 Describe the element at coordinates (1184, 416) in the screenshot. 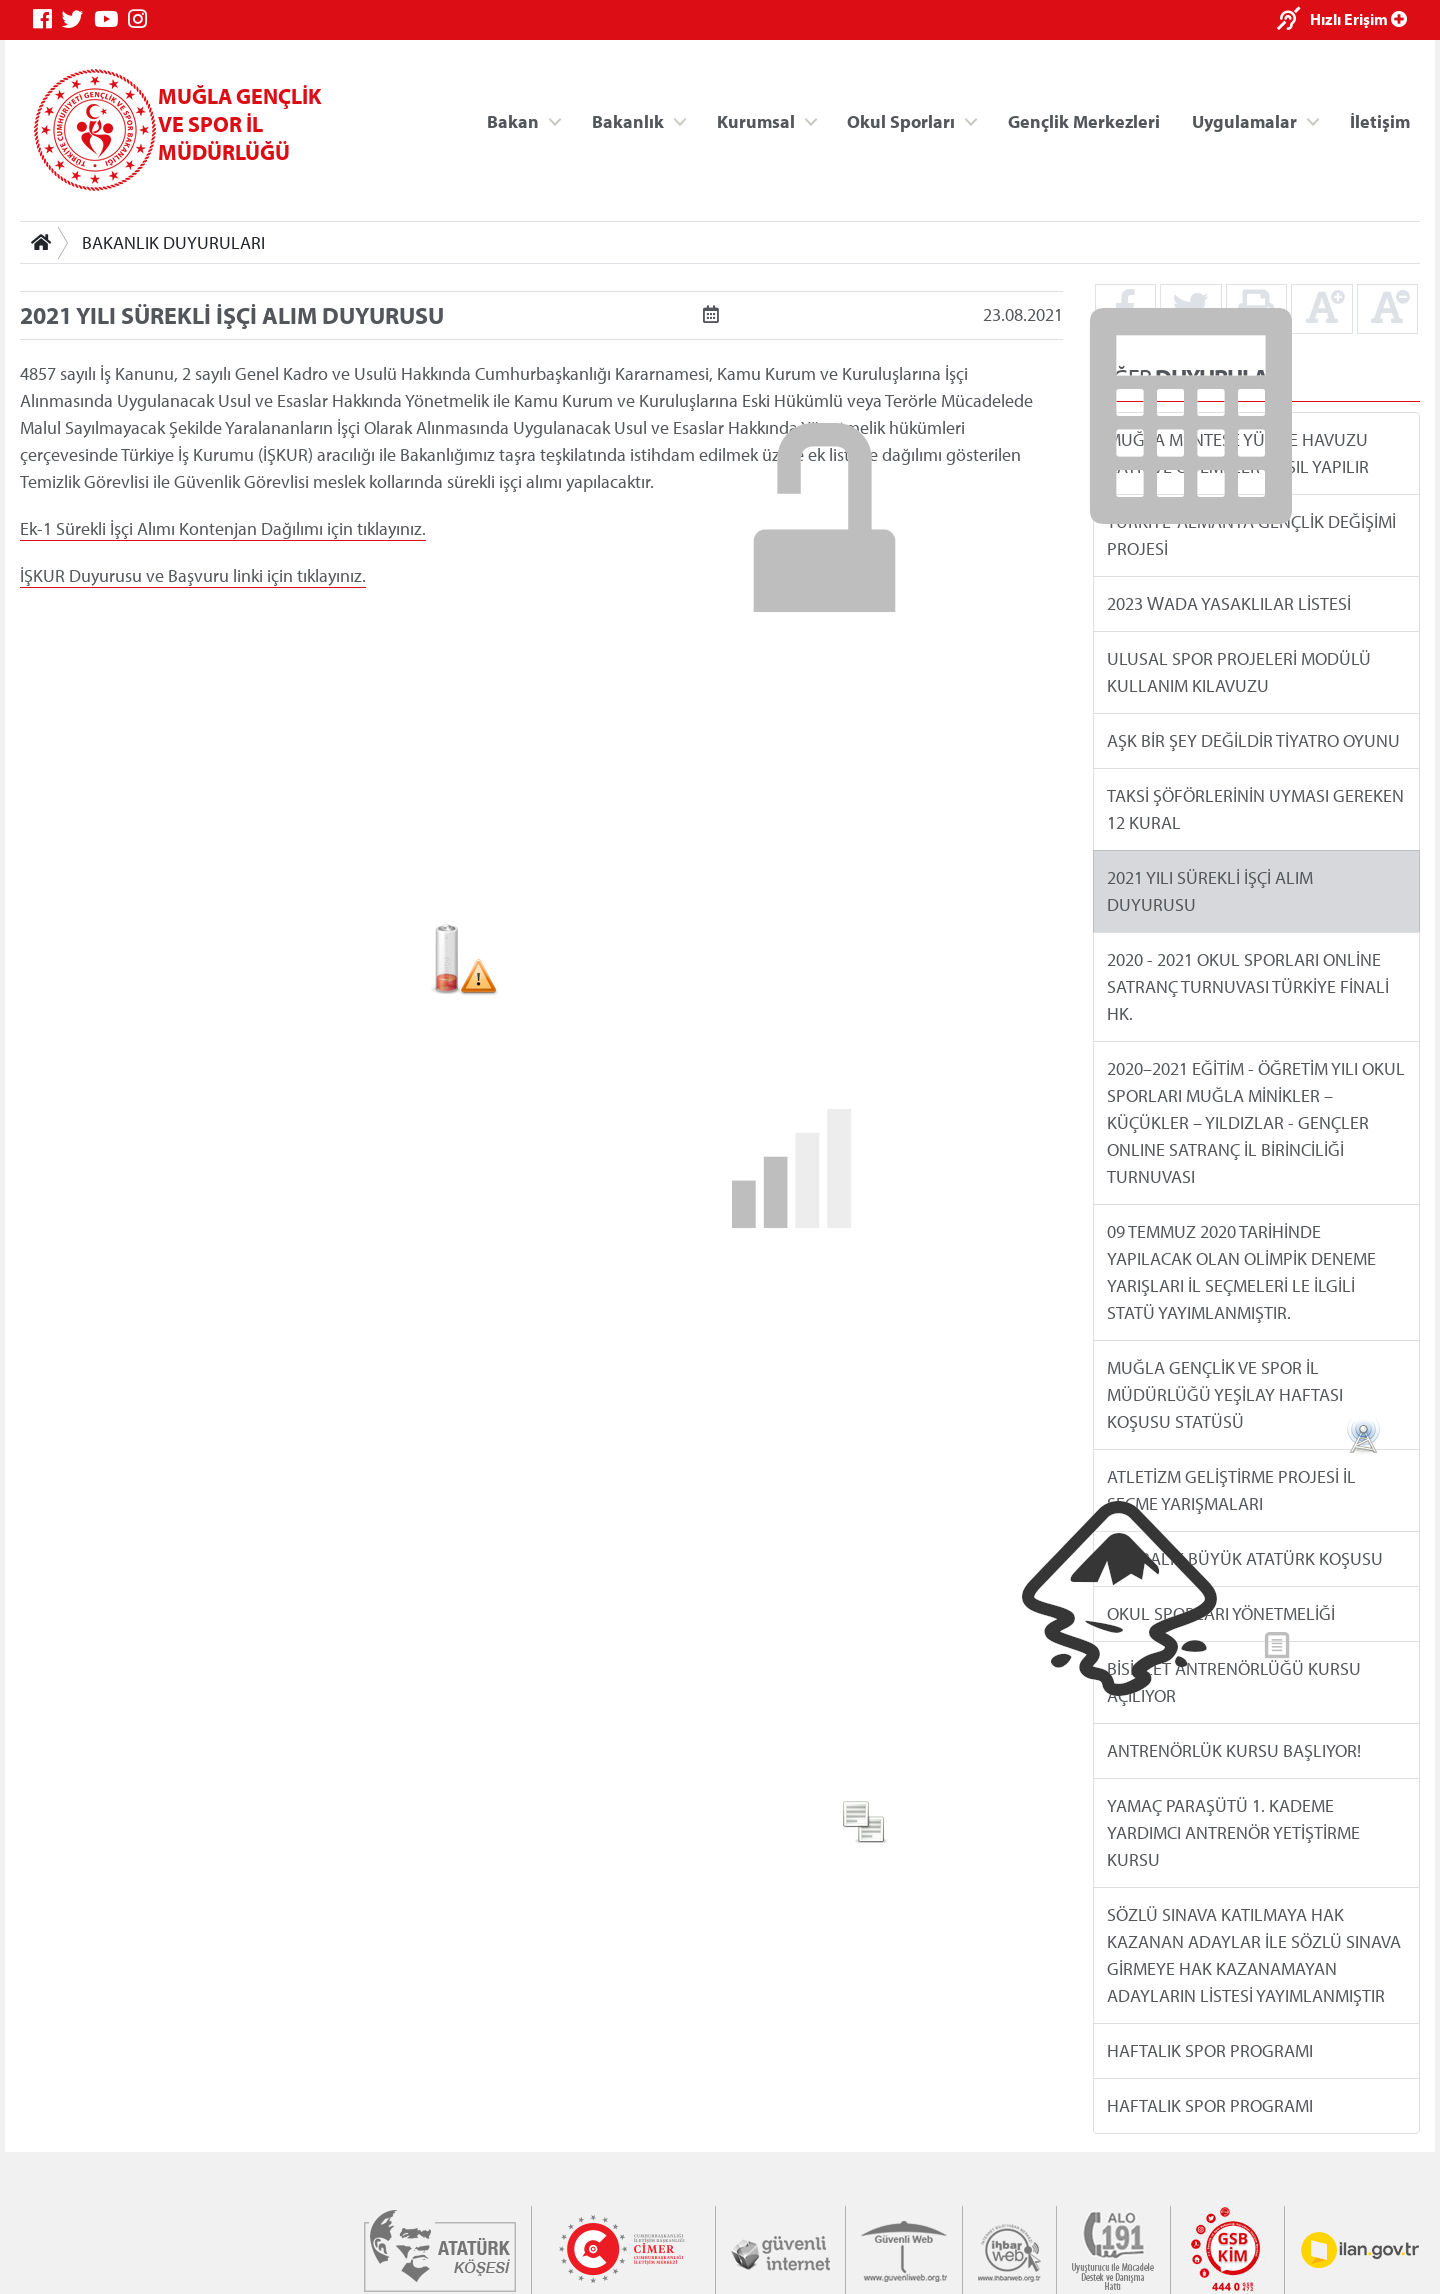

I see `open the calculator app` at that location.